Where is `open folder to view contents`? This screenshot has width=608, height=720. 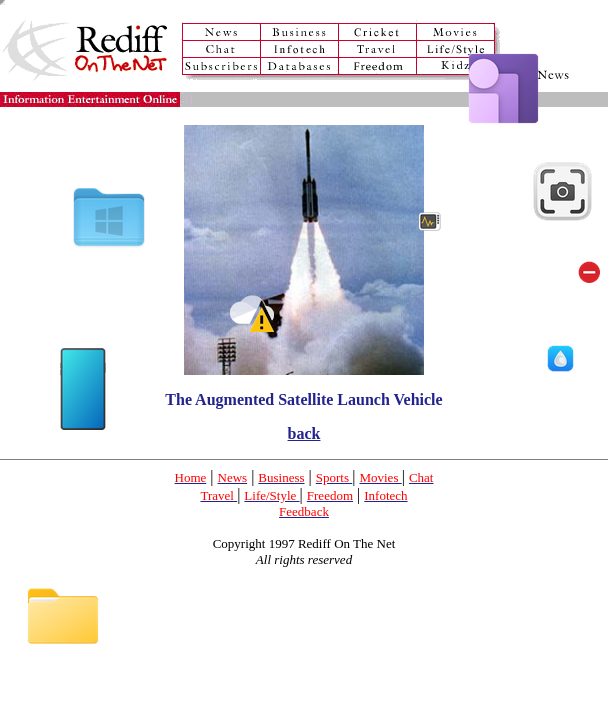 open folder to view contents is located at coordinates (63, 618).